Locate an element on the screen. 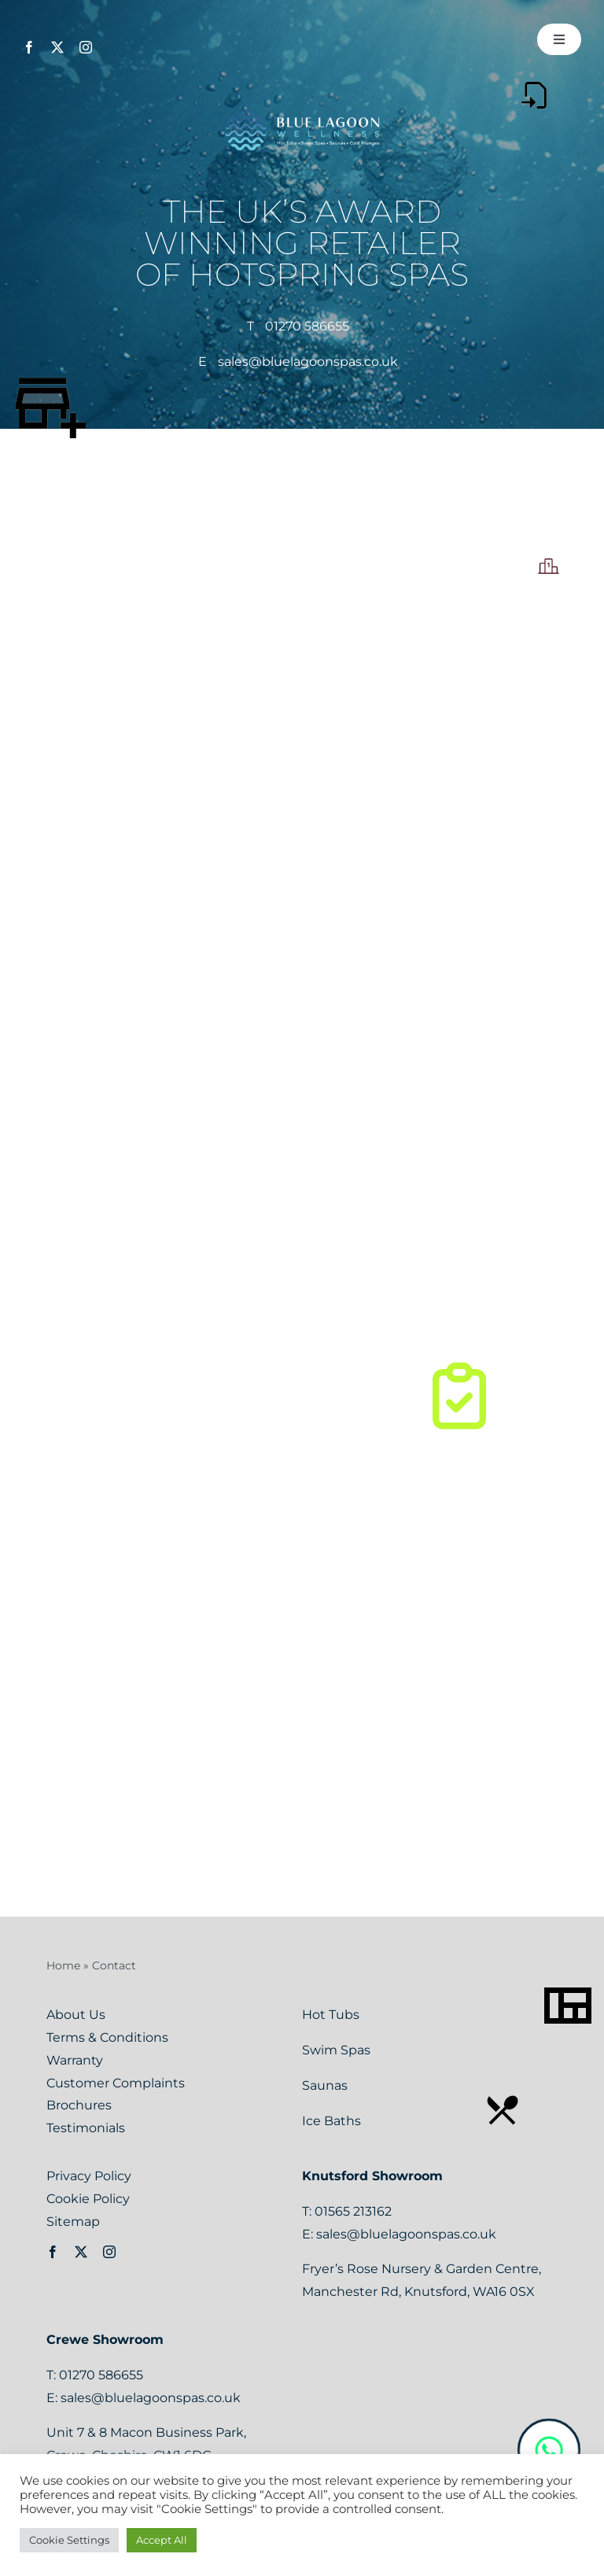  add a new business location is located at coordinates (50, 403).